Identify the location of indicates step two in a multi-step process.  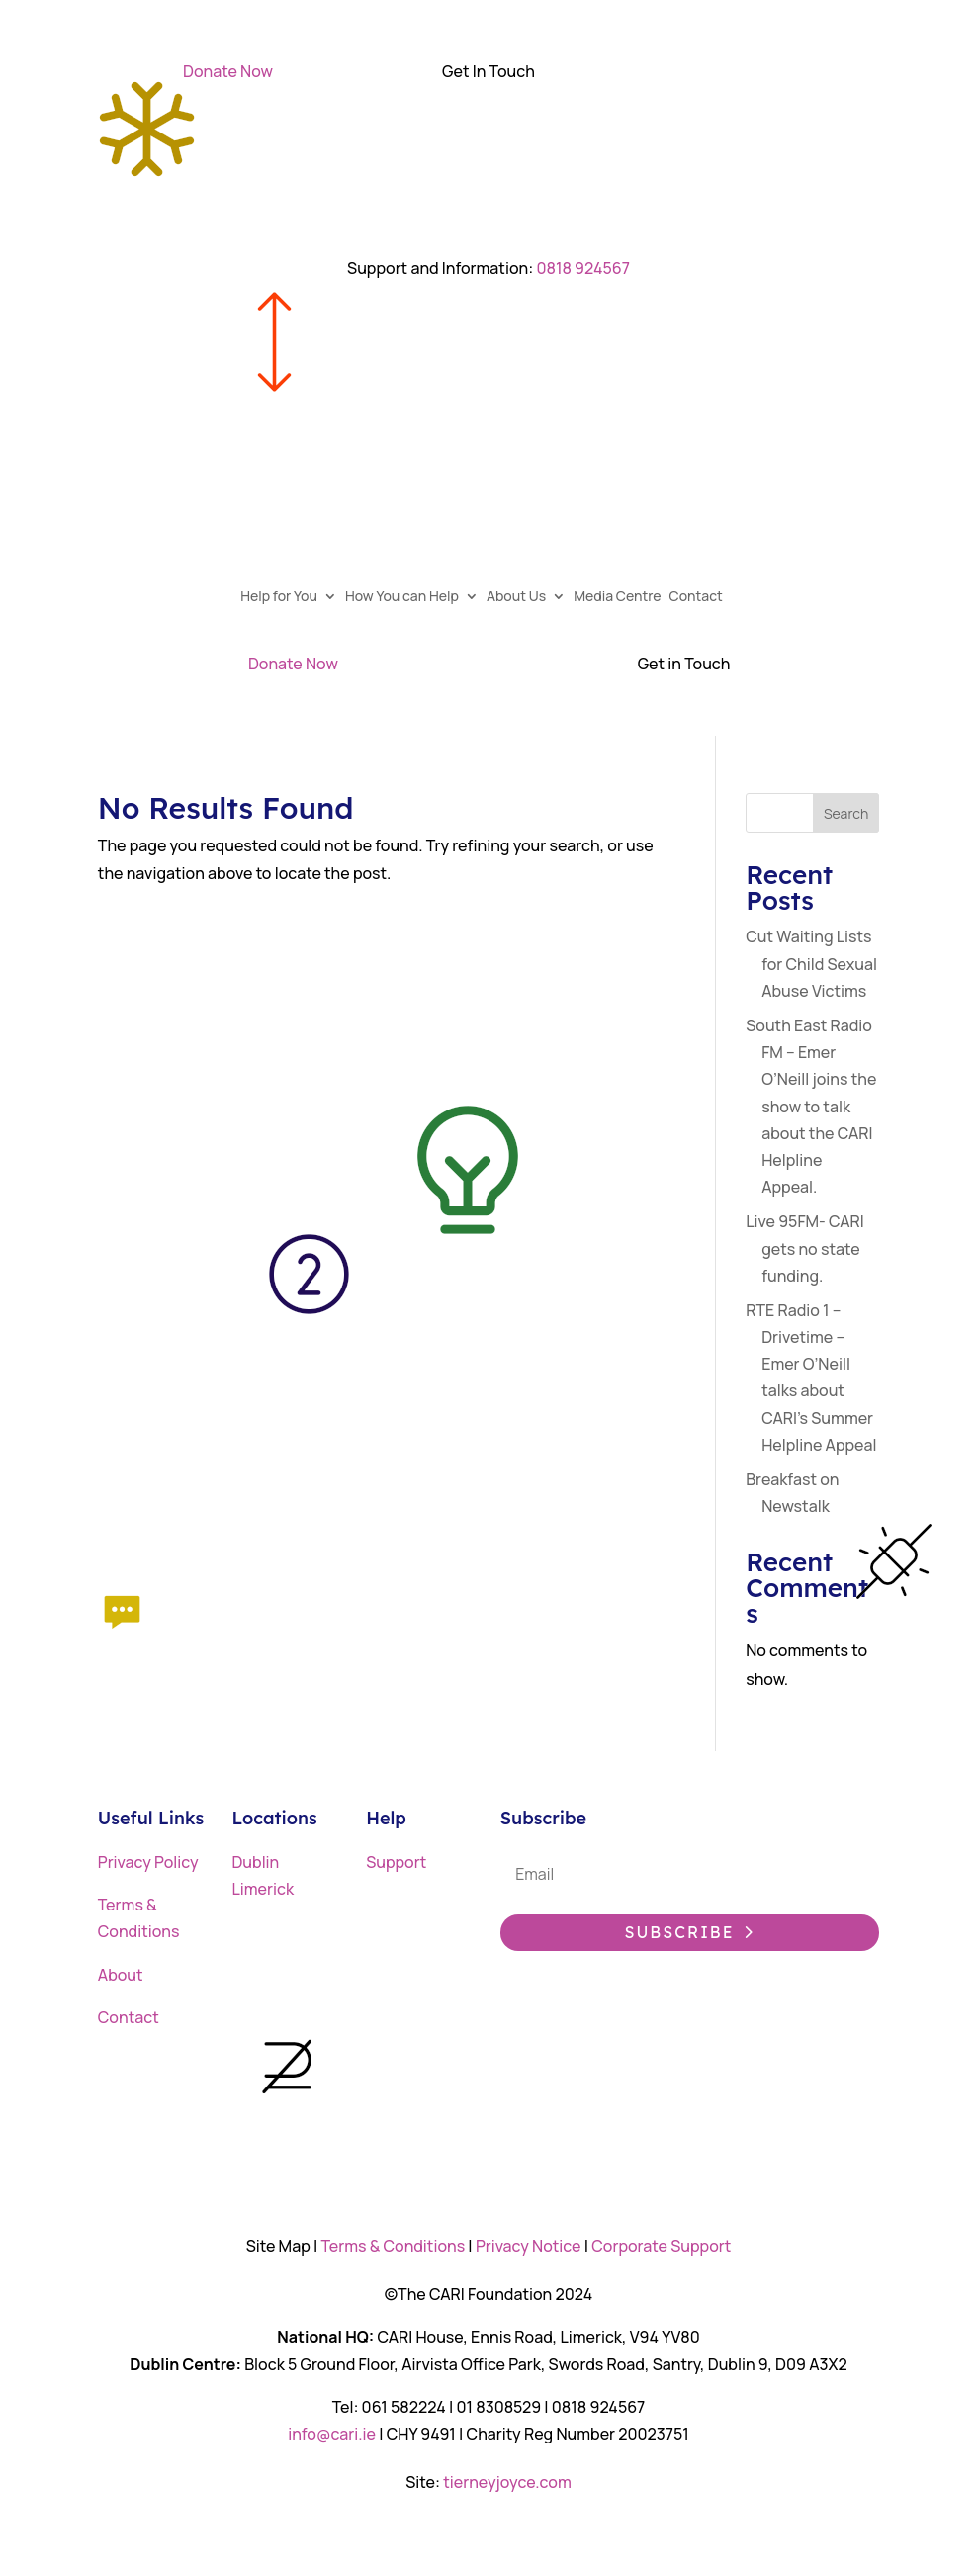
(309, 1274).